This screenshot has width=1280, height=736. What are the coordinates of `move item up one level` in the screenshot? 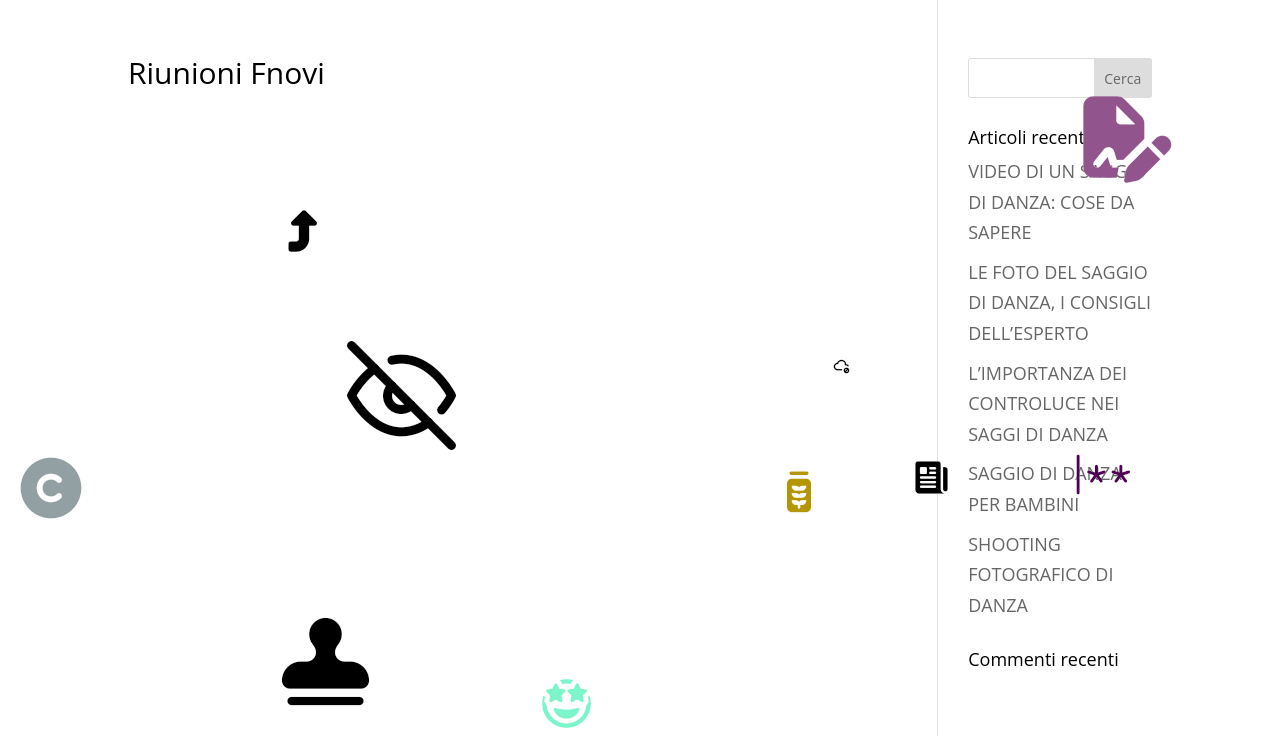 It's located at (304, 231).